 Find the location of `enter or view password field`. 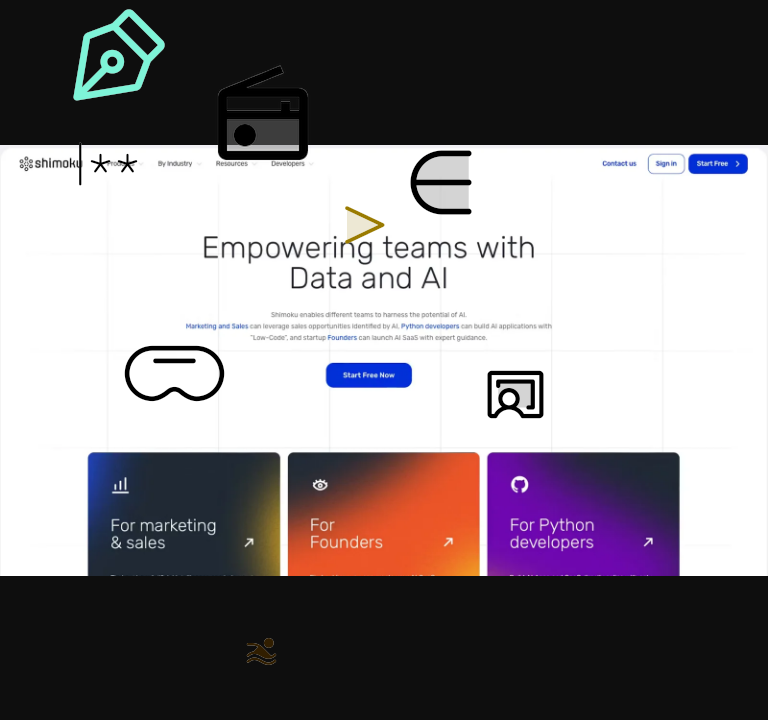

enter or view password field is located at coordinates (105, 164).